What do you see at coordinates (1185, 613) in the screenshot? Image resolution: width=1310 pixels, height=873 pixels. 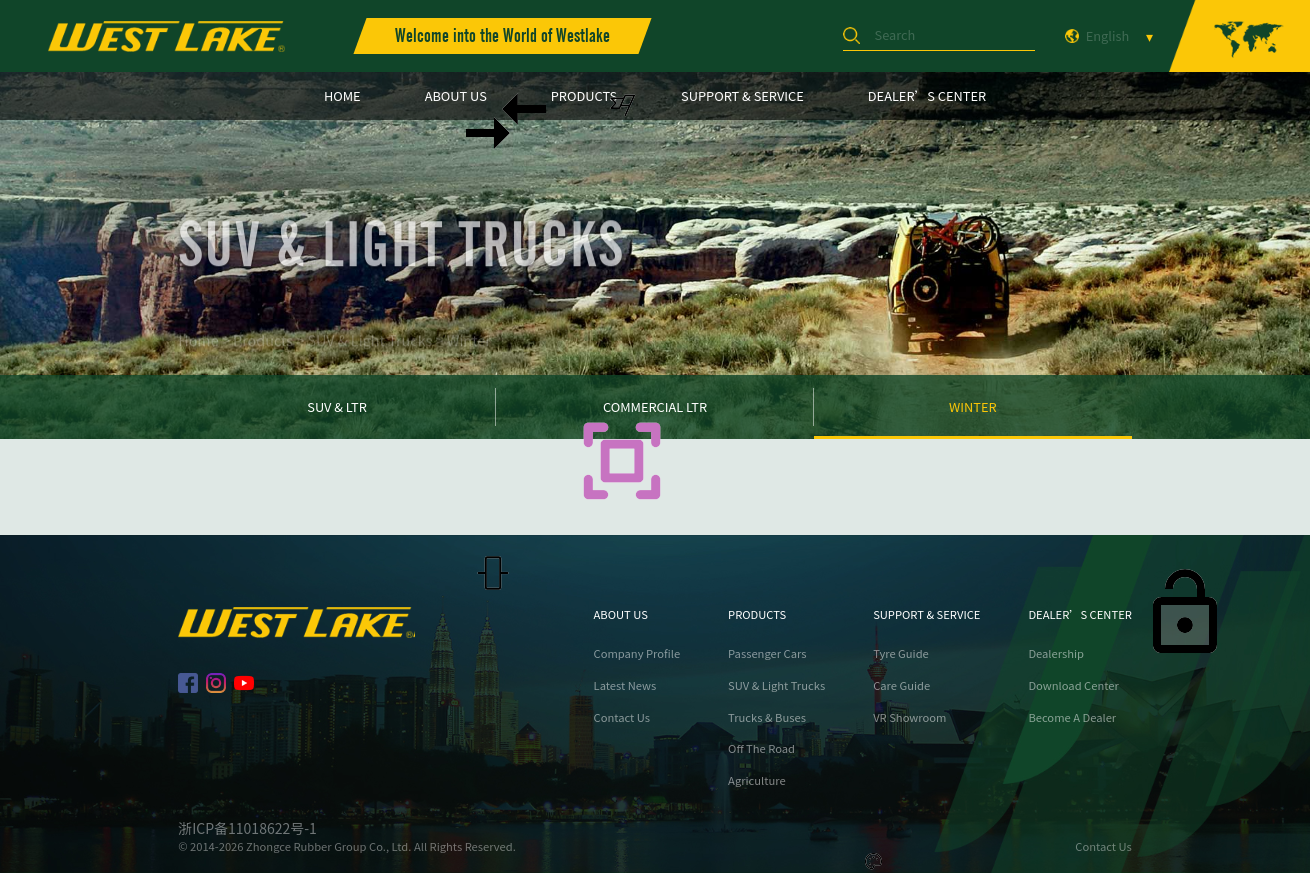 I see `unlock or unsecure an item` at bounding box center [1185, 613].